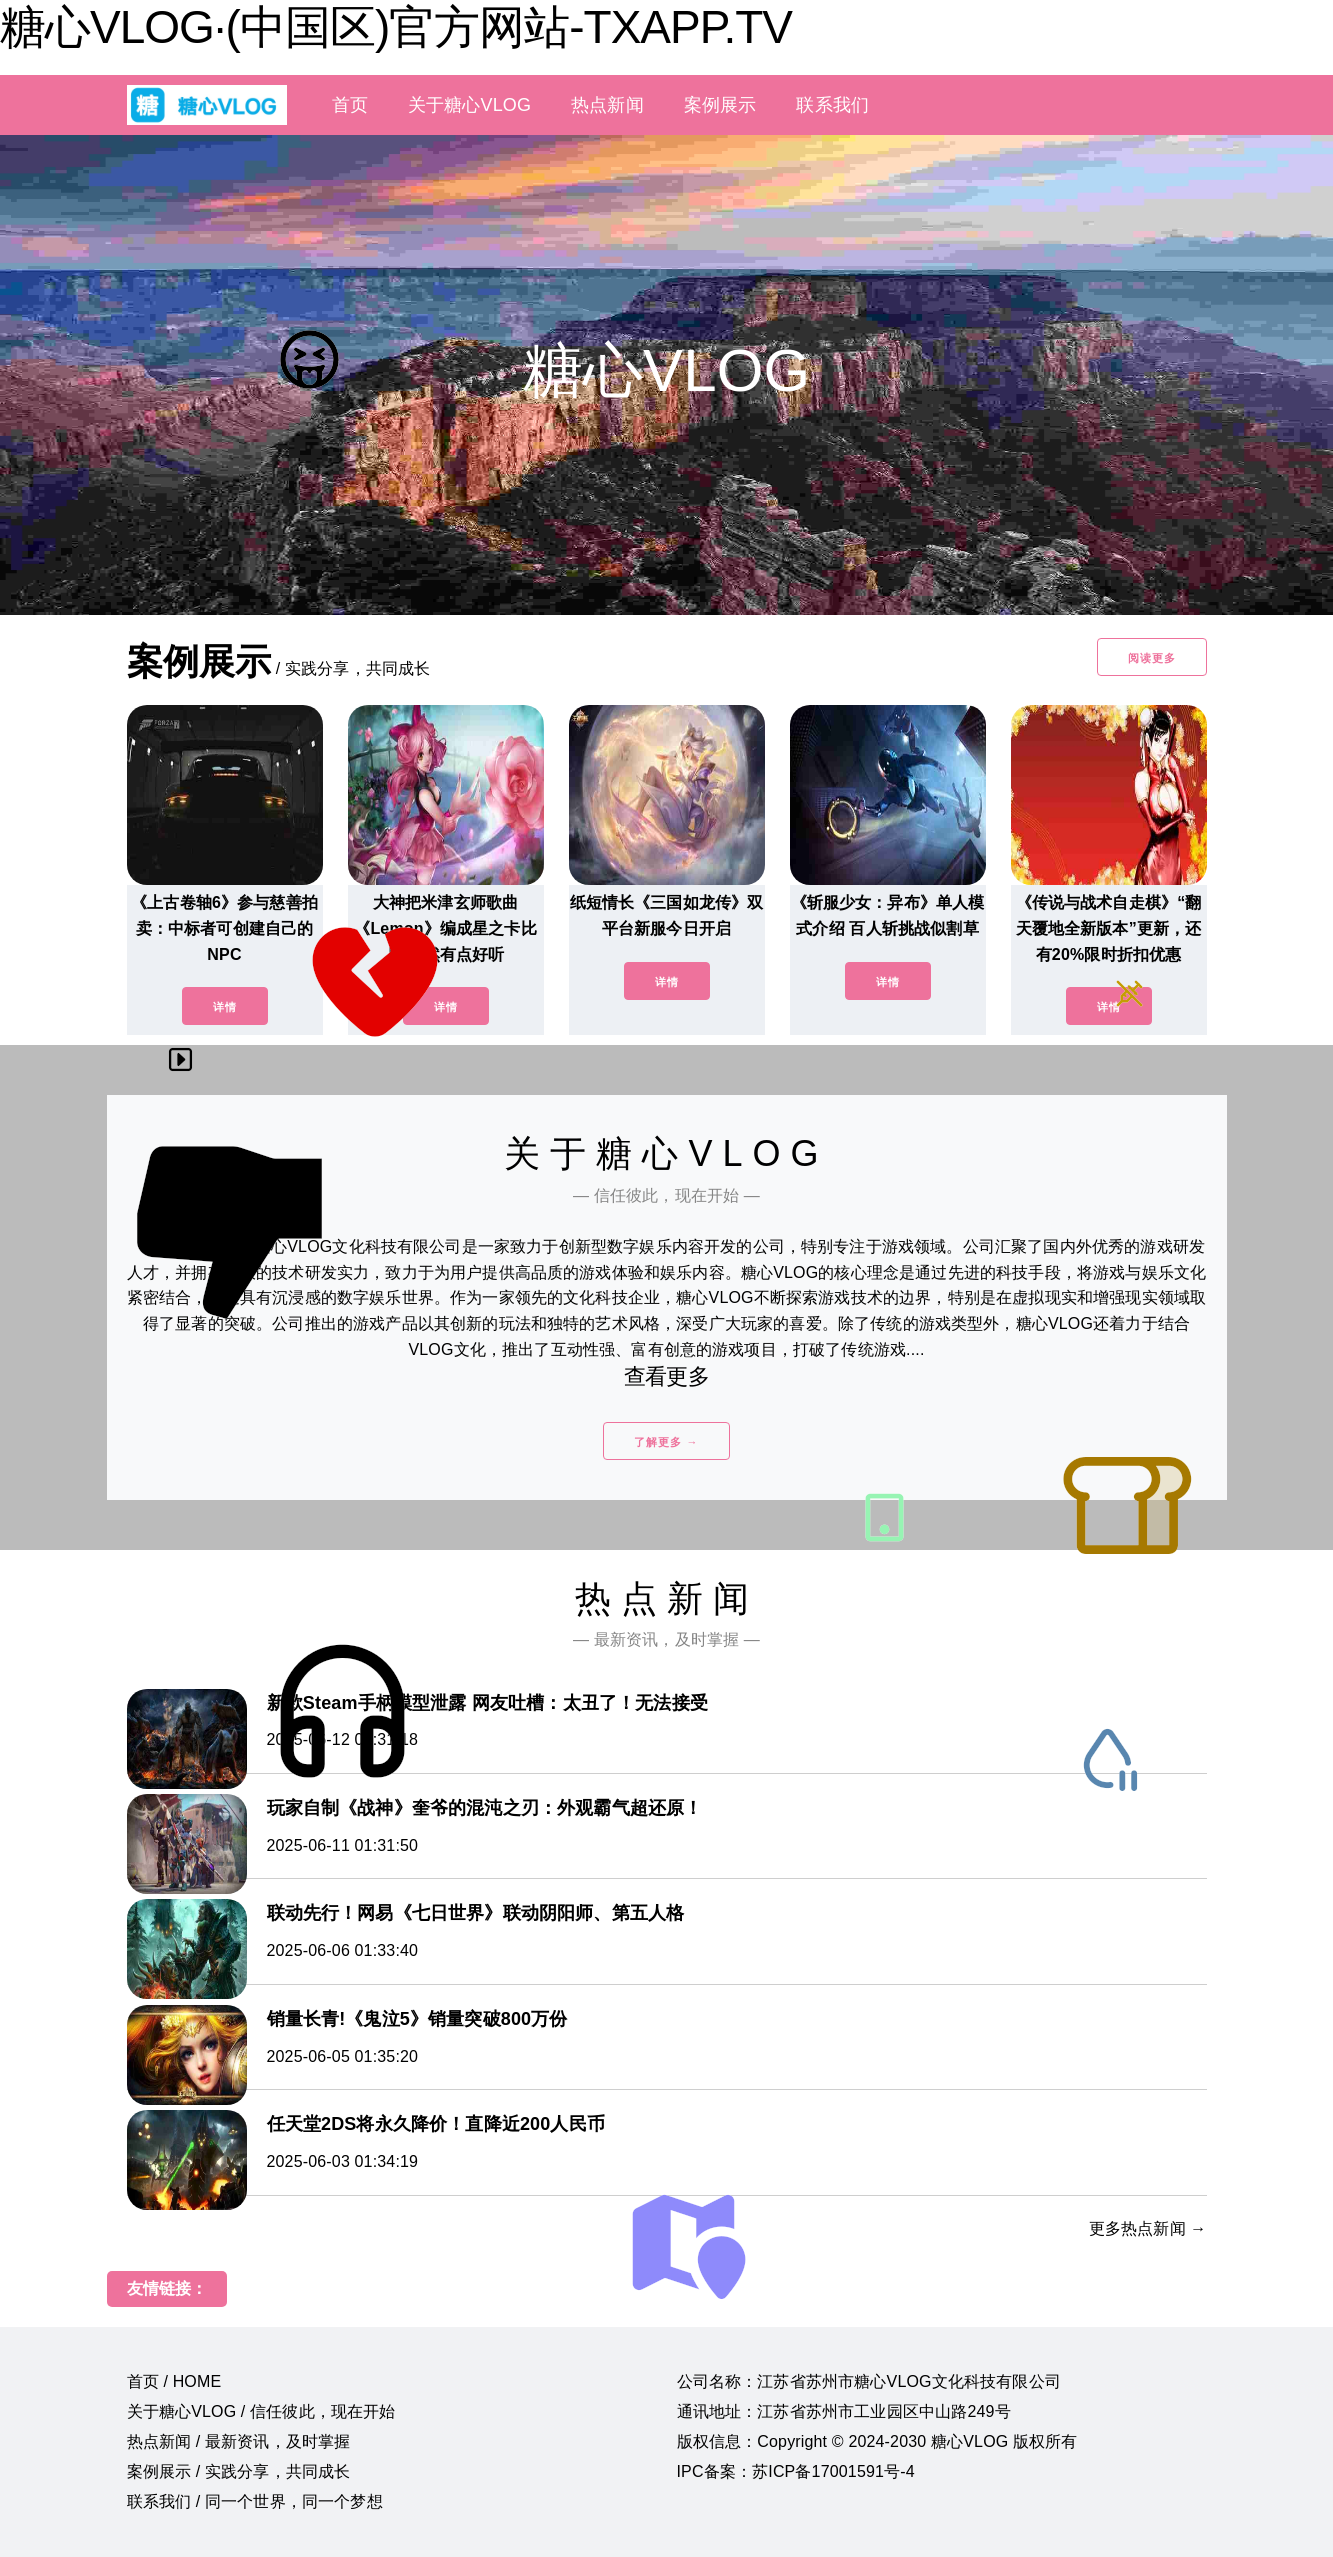  I want to click on pause water or liquid dispensing, so click(1107, 1758).